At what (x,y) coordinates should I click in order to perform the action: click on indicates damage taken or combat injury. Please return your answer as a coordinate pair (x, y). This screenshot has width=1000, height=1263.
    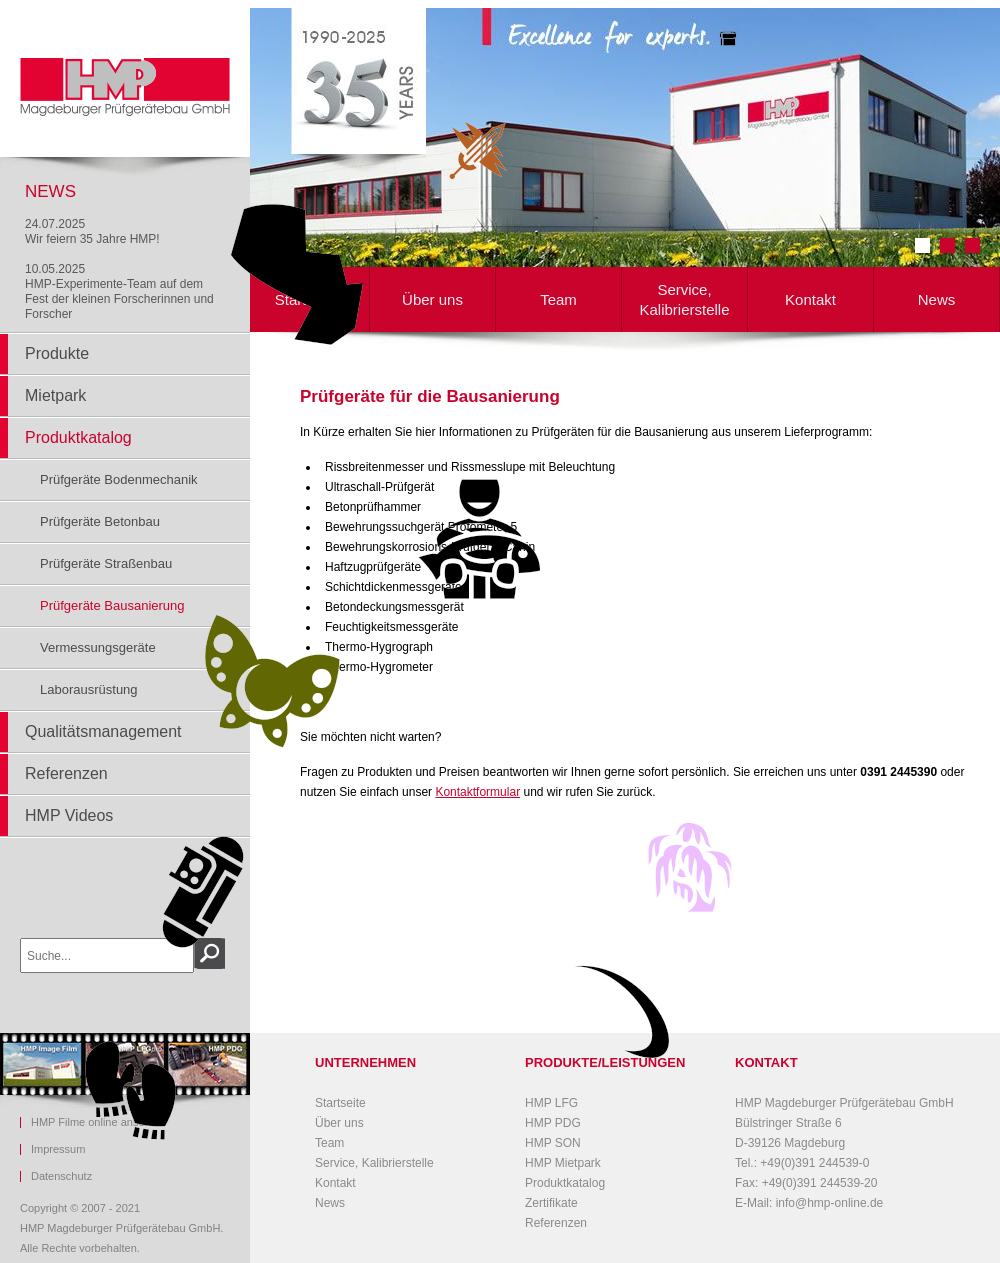
    Looking at the image, I should click on (477, 151).